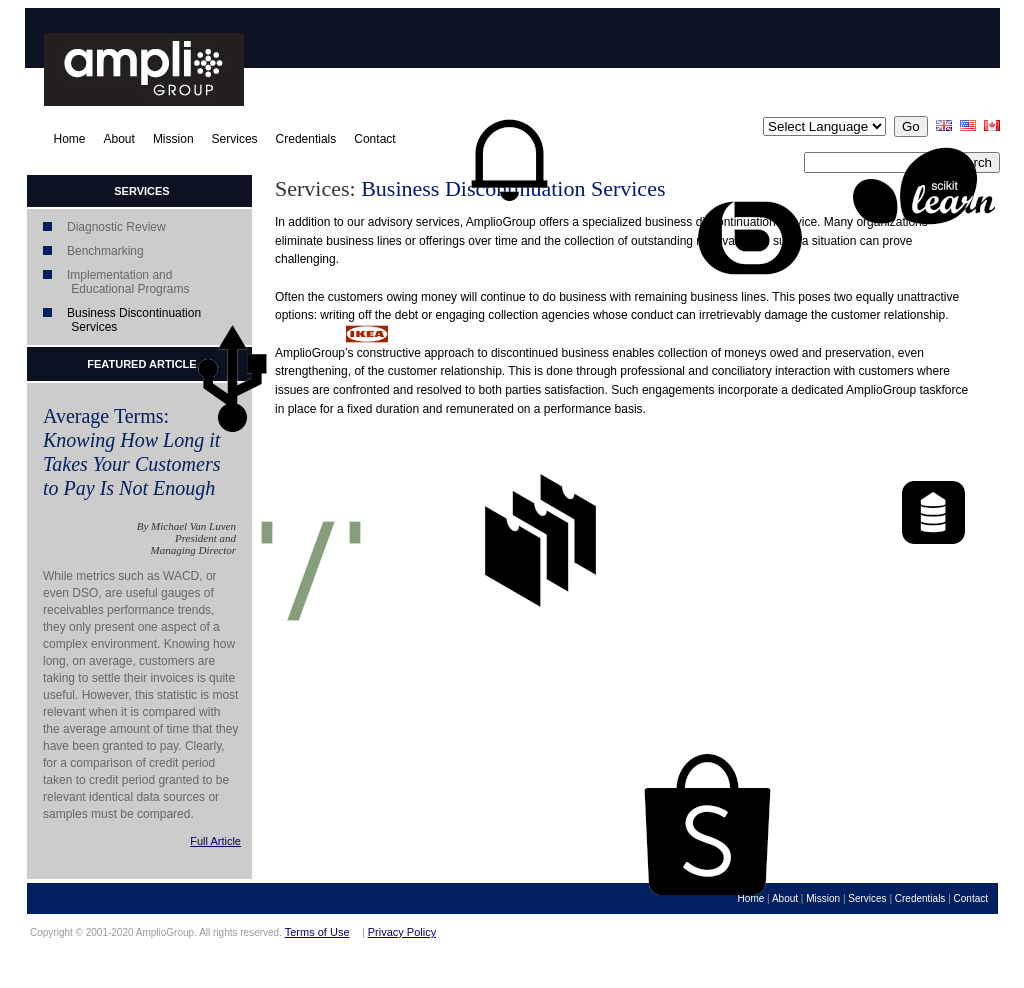  Describe the element at coordinates (540, 540) in the screenshot. I see `wasmer logo` at that location.